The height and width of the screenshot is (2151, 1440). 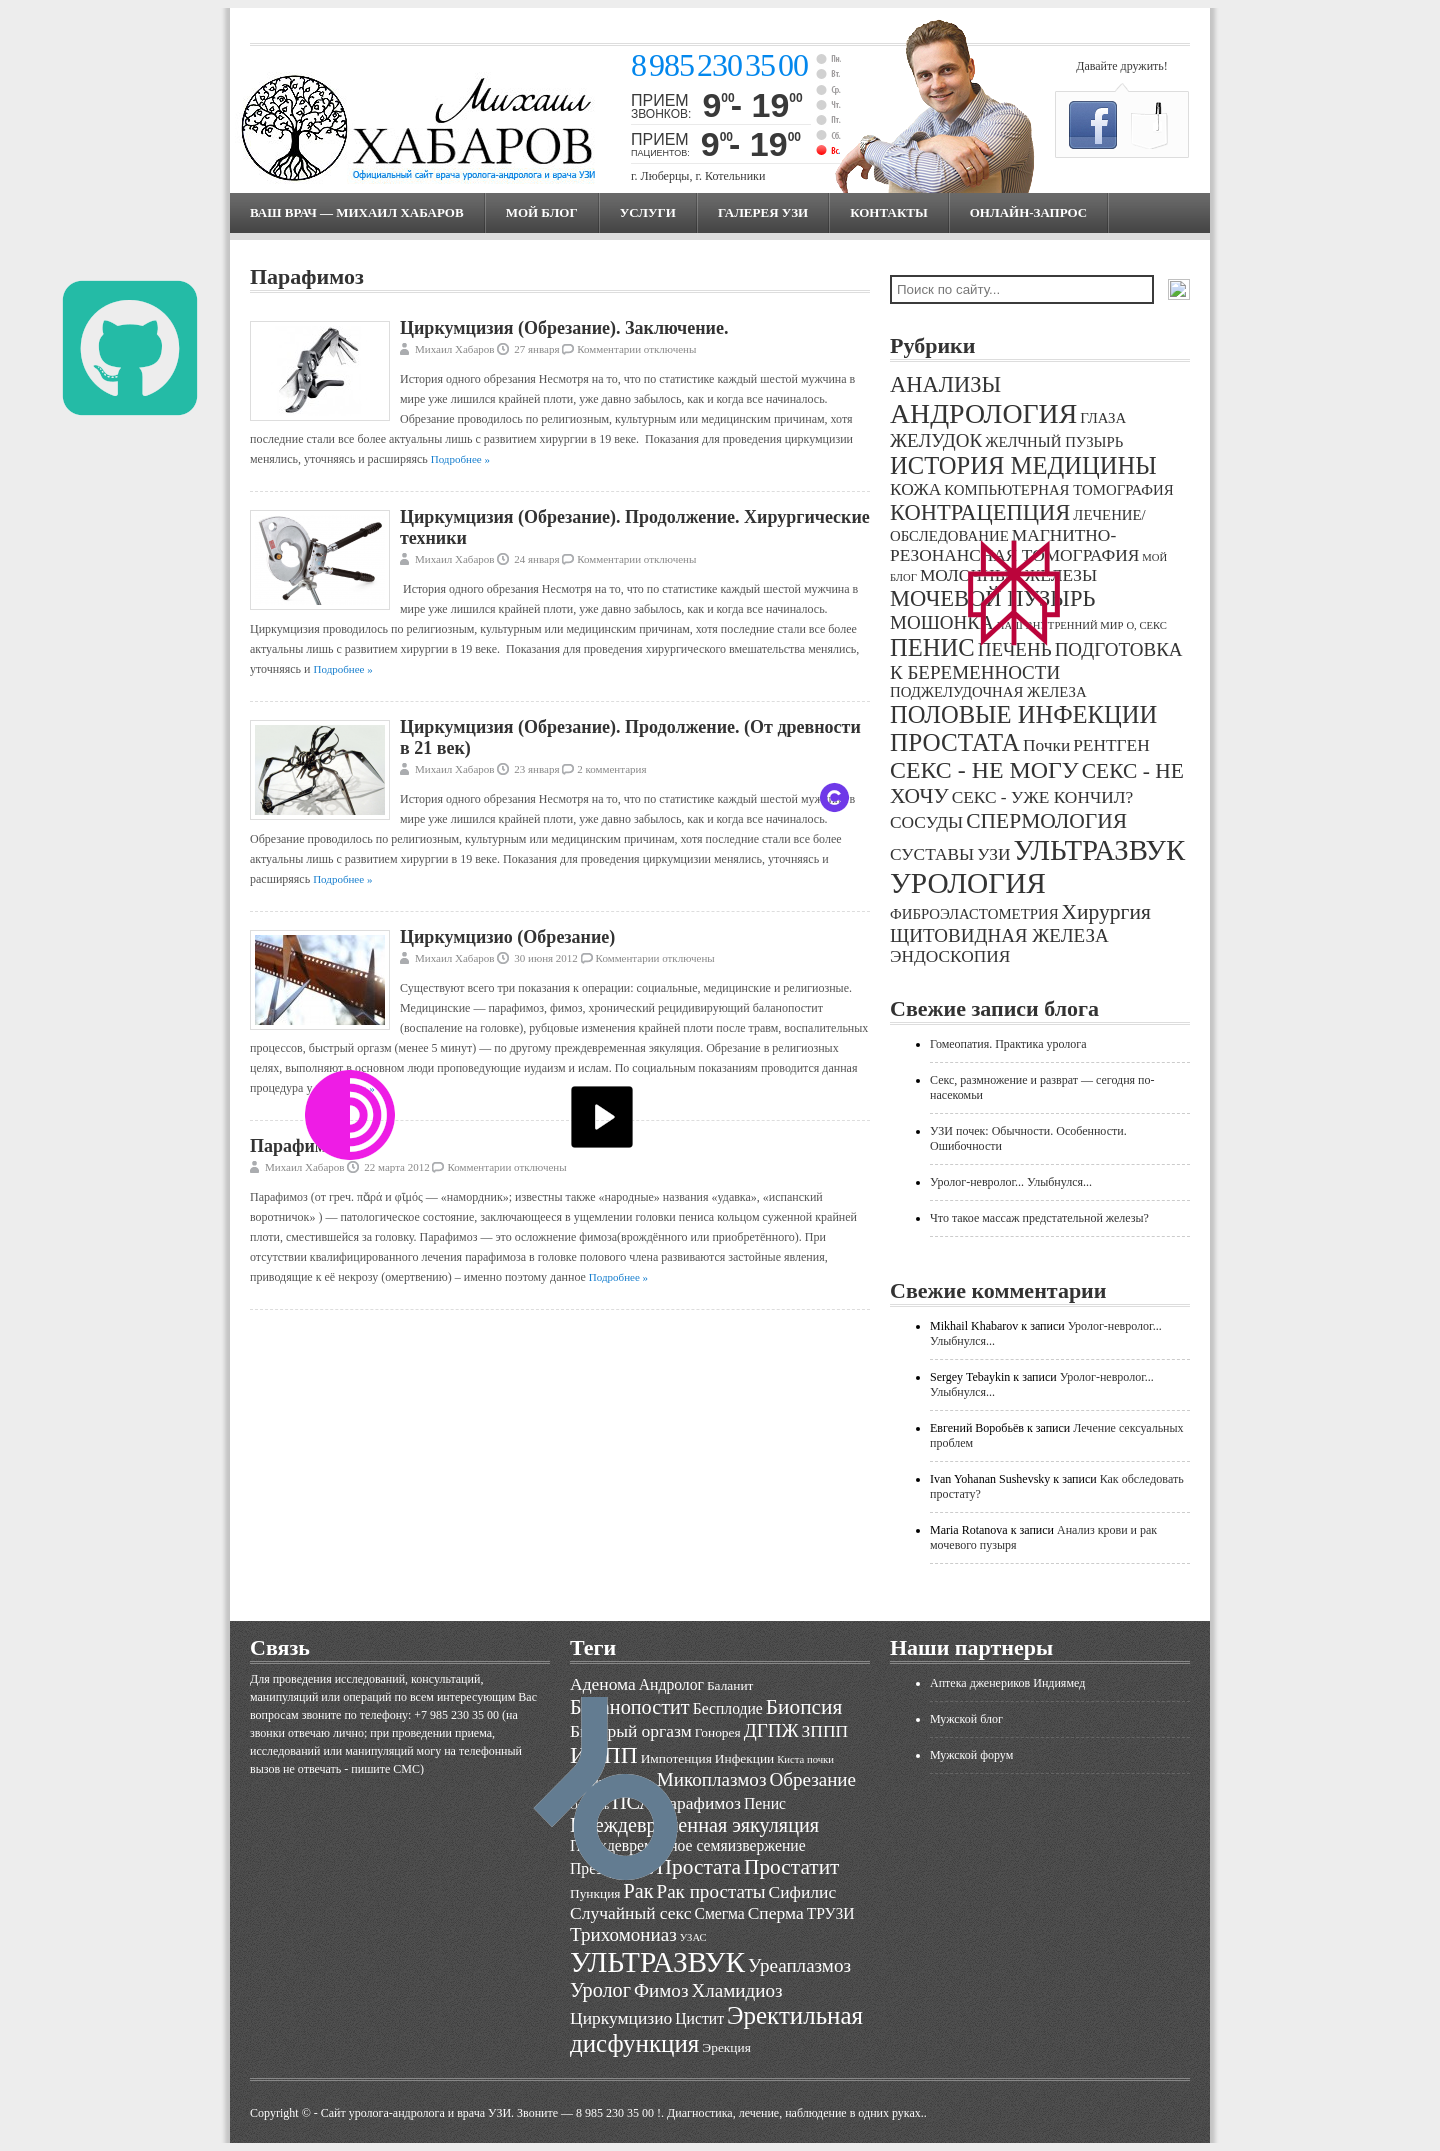 I want to click on indicates copyrighted content, so click(x=834, y=797).